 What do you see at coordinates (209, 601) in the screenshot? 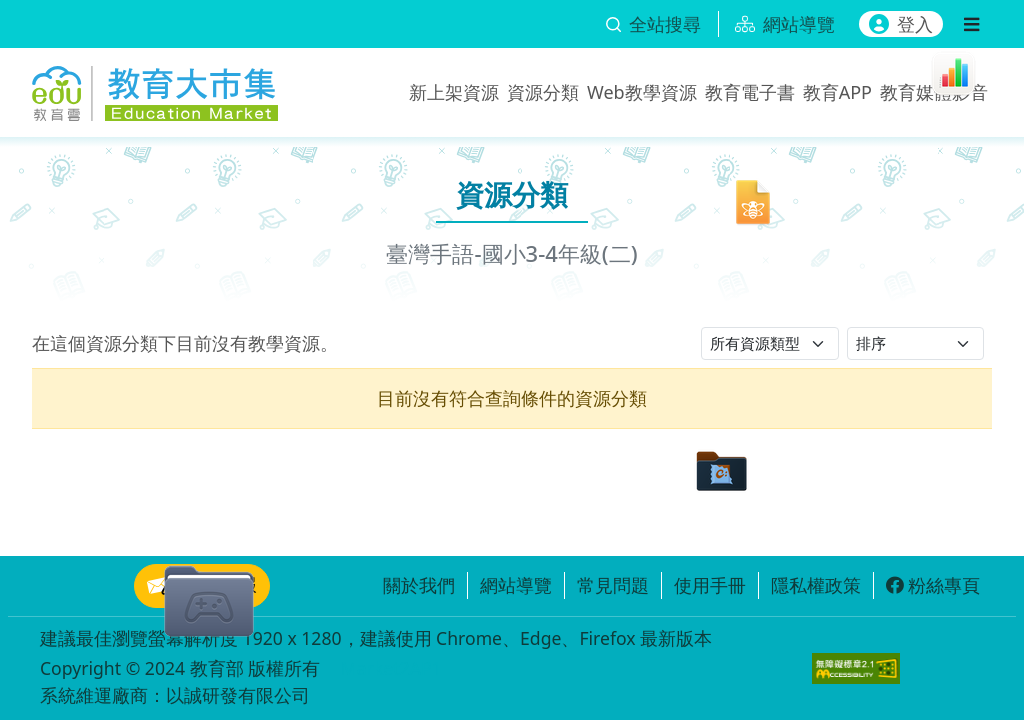
I see `open your games folder` at bounding box center [209, 601].